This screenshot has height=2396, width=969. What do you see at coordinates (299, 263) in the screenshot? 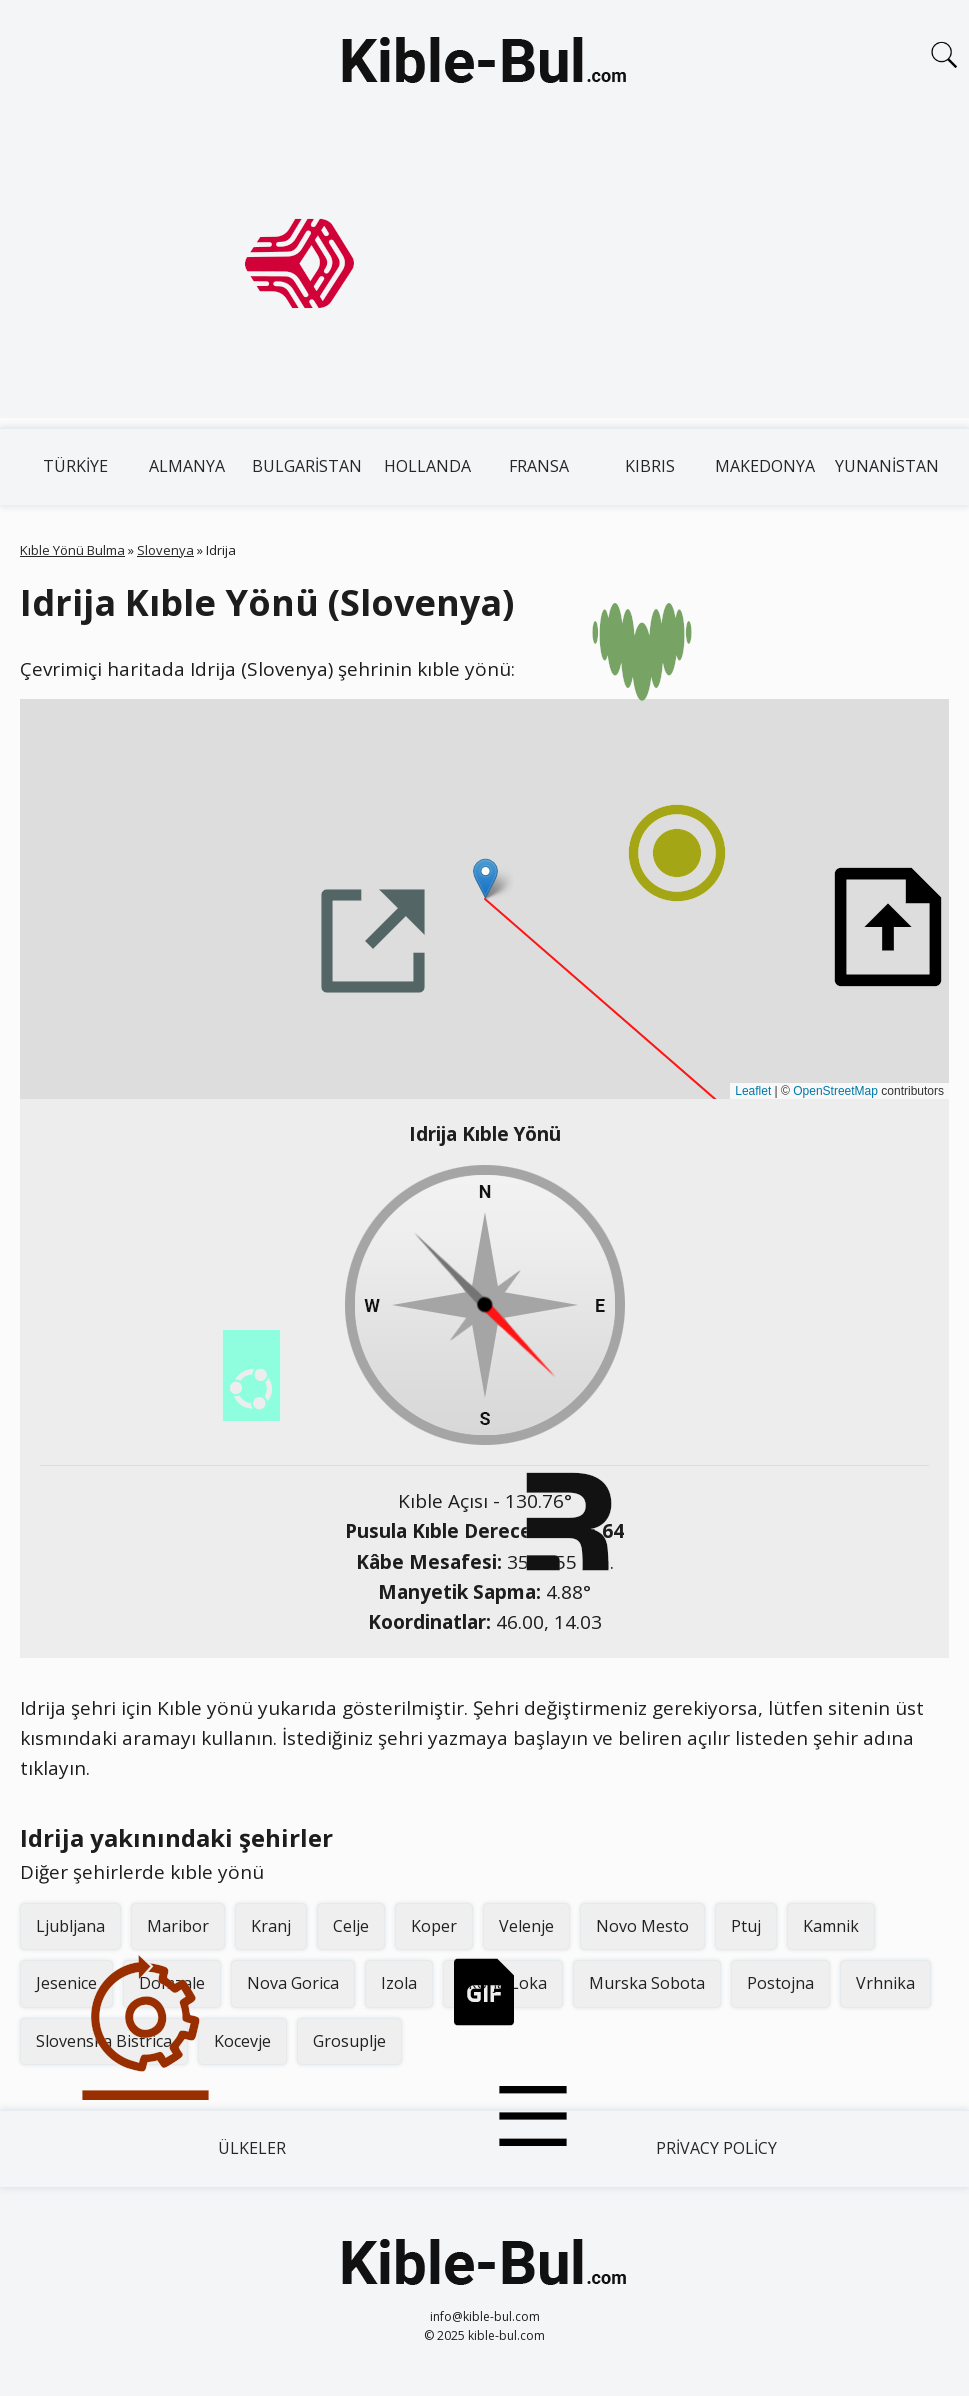
I see `pm2 process manager logo` at bounding box center [299, 263].